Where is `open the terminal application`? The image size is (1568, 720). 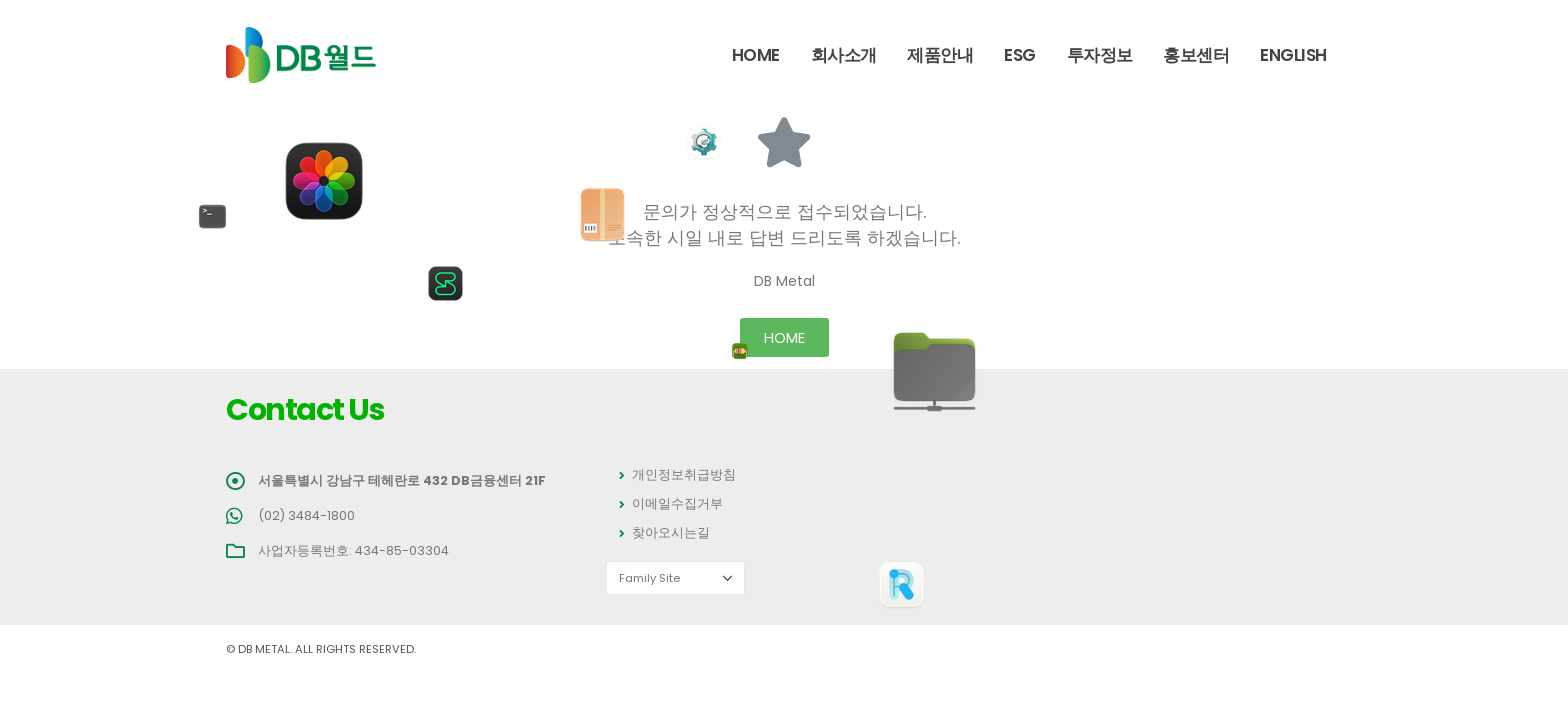
open the terminal application is located at coordinates (212, 216).